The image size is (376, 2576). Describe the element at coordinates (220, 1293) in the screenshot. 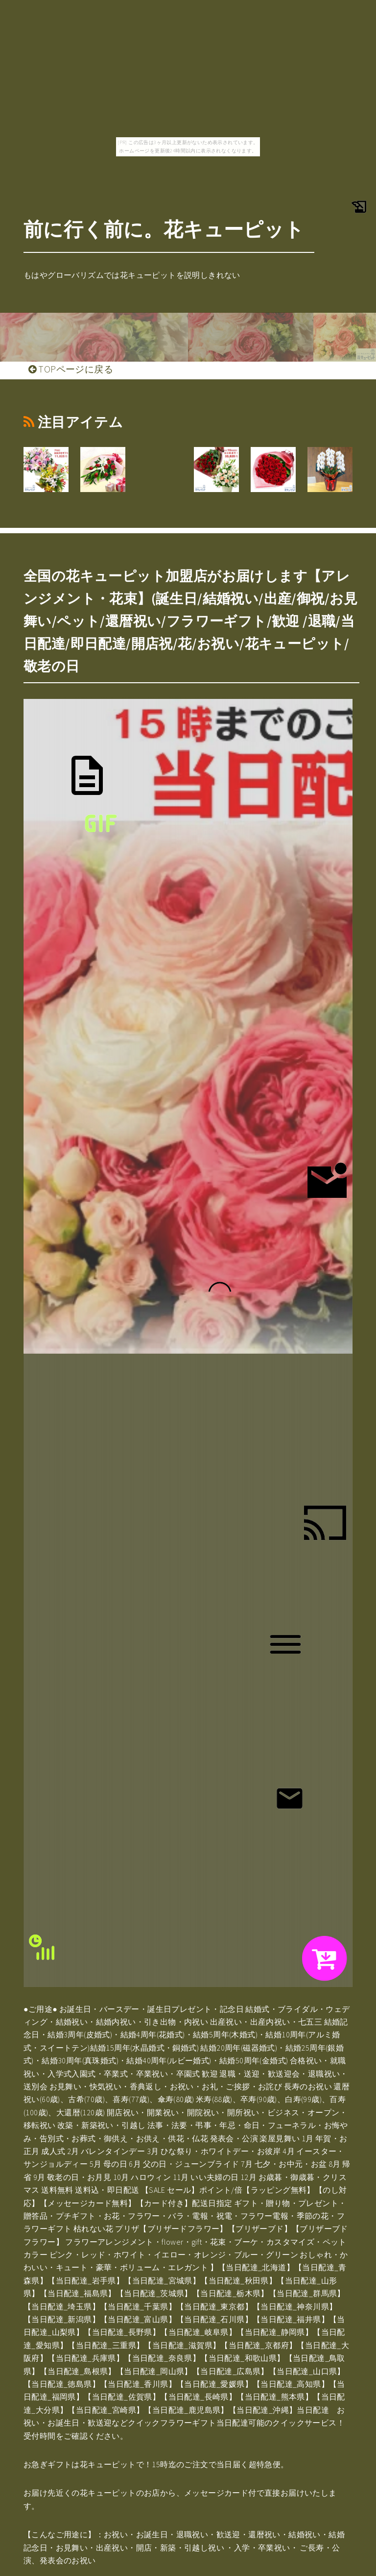

I see `indicates content is loading` at that location.